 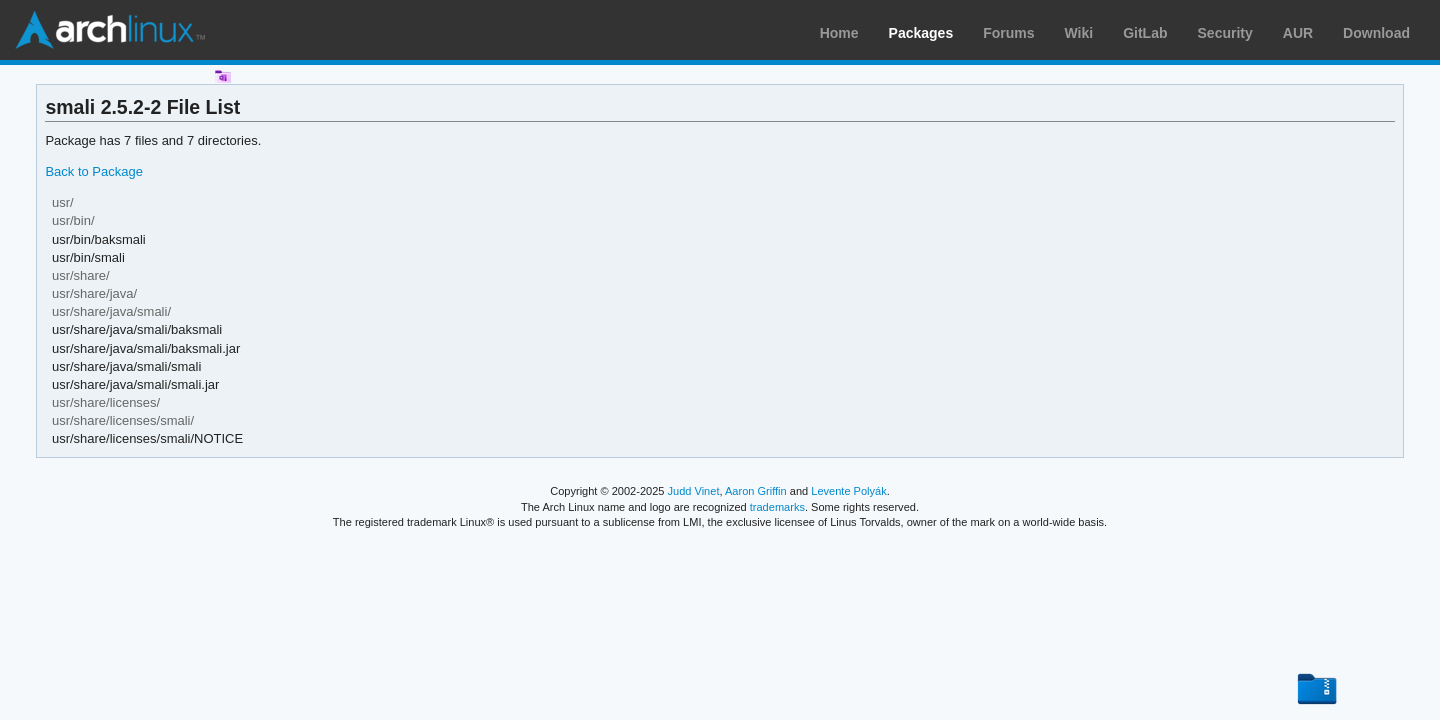 I want to click on open folder containing Microsoft OneNote files, so click(x=223, y=77).